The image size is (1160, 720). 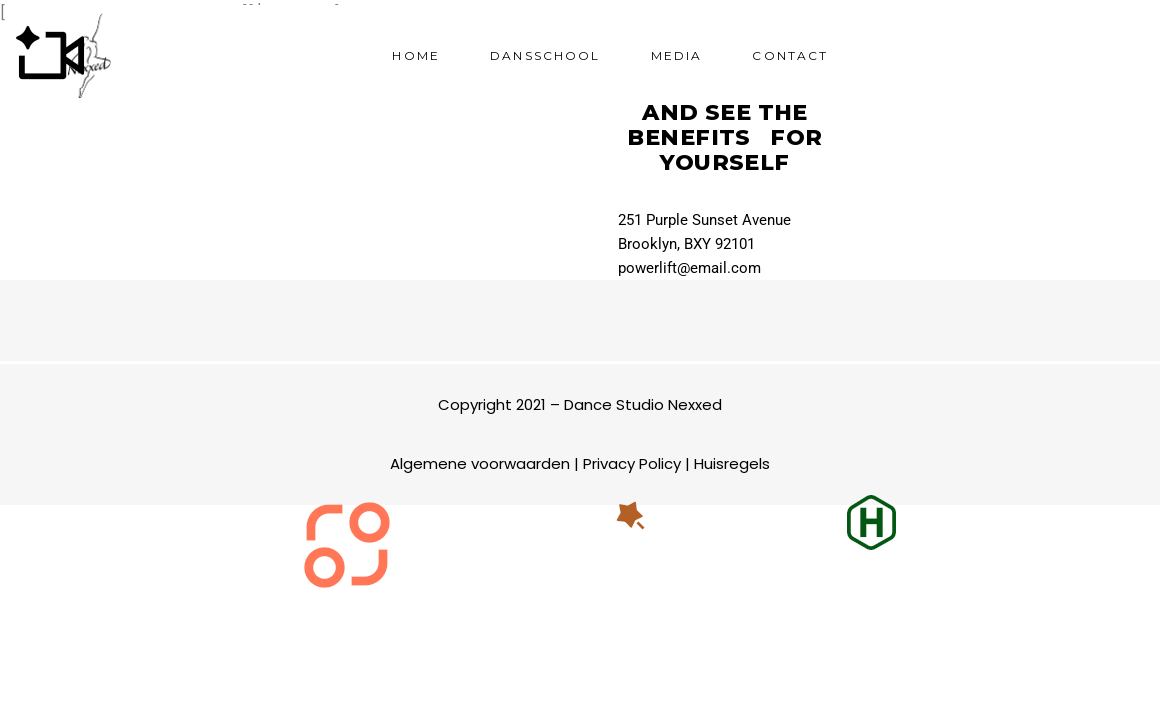 I want to click on enable AI-powered video features, so click(x=51, y=55).